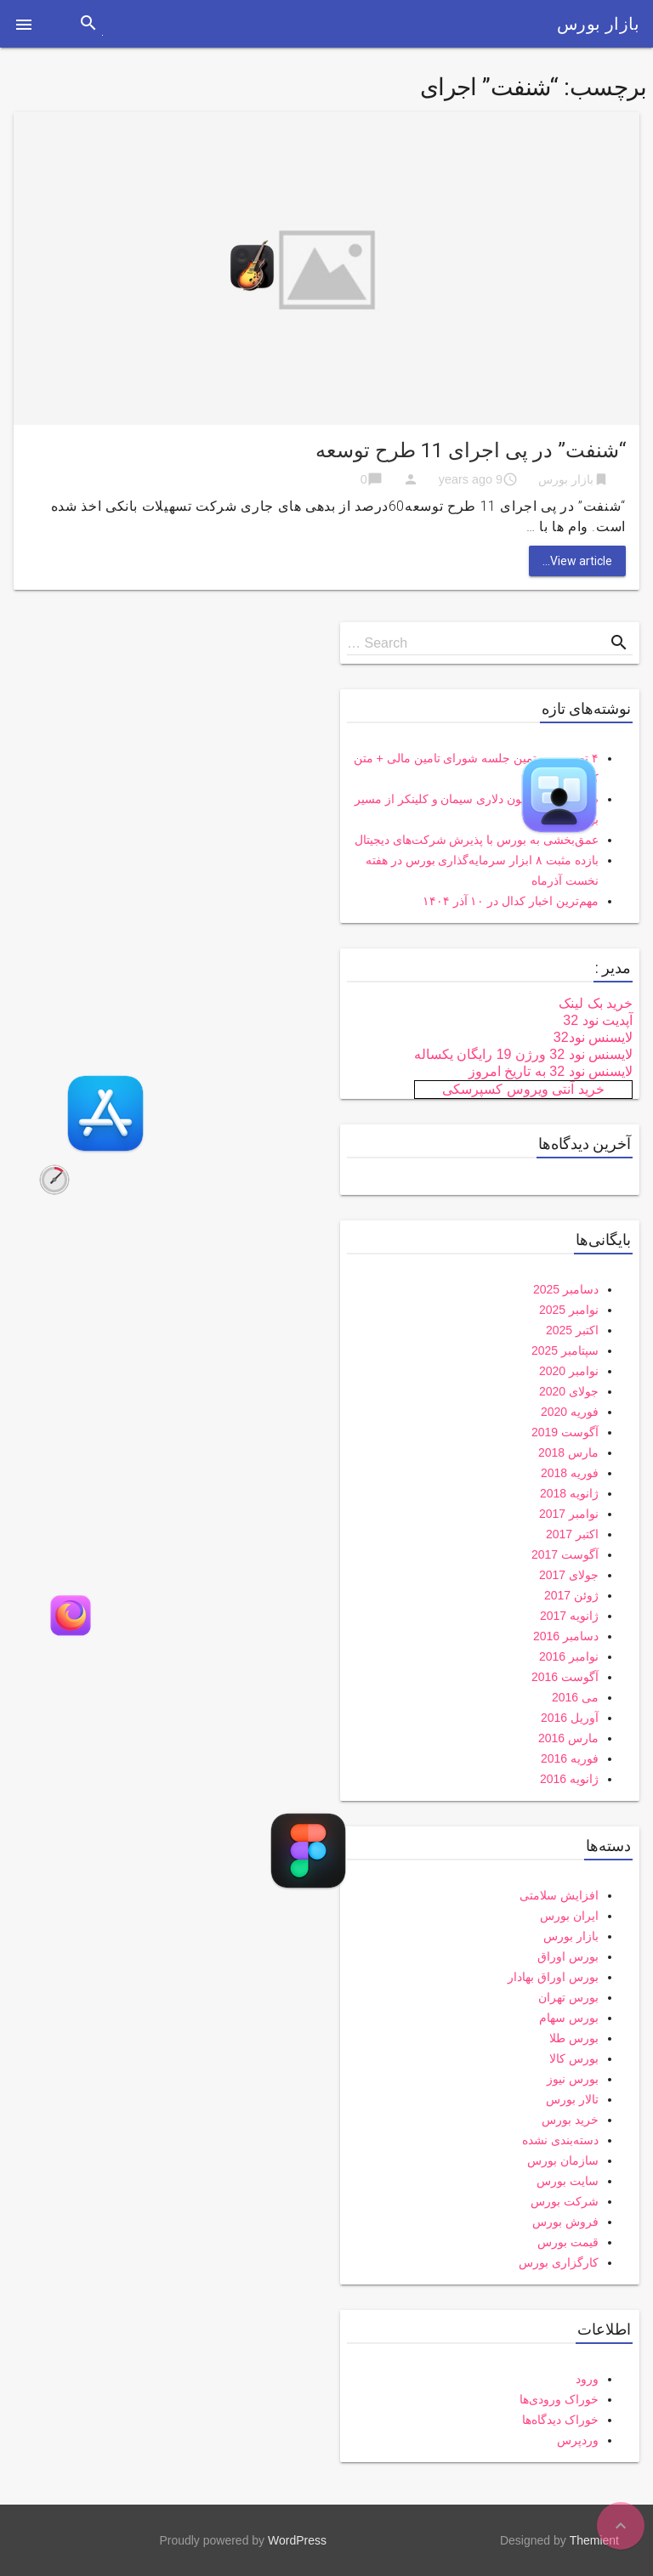 This screenshot has width=653, height=2576. Describe the element at coordinates (559, 795) in the screenshot. I see `open the screen sharing app` at that location.